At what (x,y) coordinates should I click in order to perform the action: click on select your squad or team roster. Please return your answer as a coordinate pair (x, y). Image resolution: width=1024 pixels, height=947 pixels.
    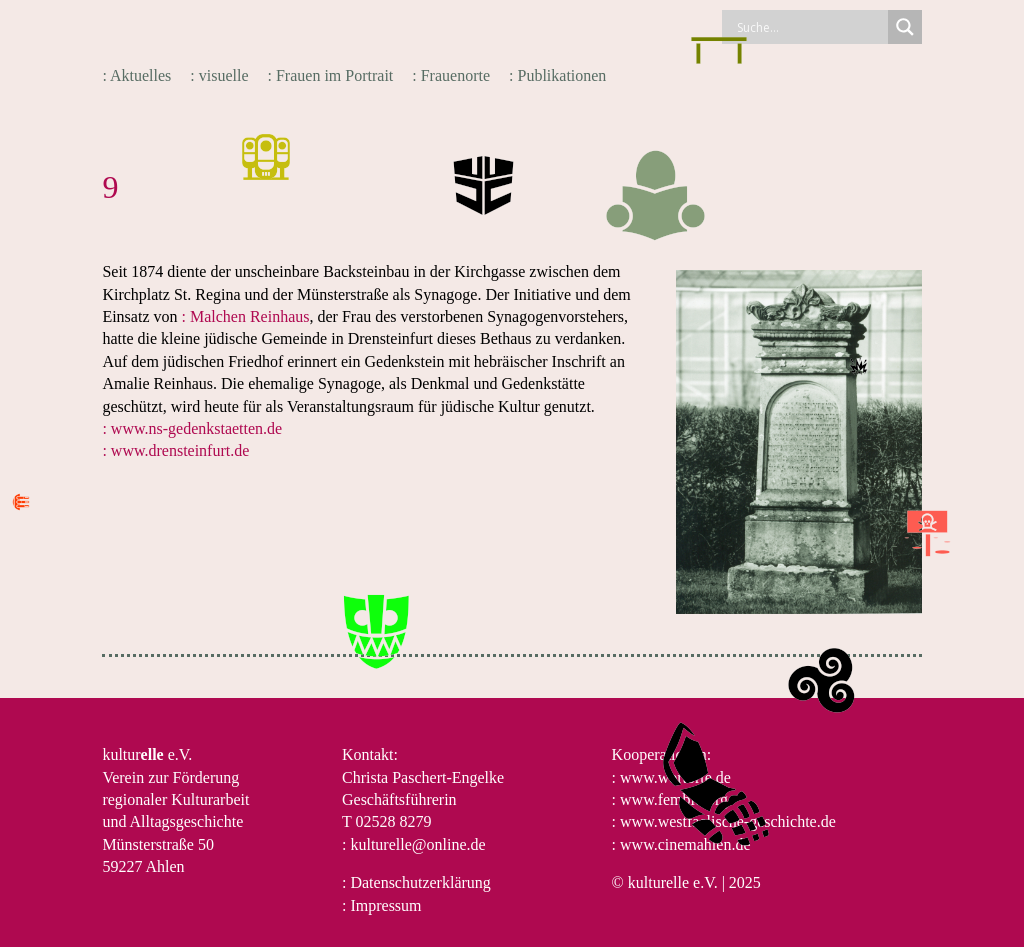
    Looking at the image, I should click on (266, 157).